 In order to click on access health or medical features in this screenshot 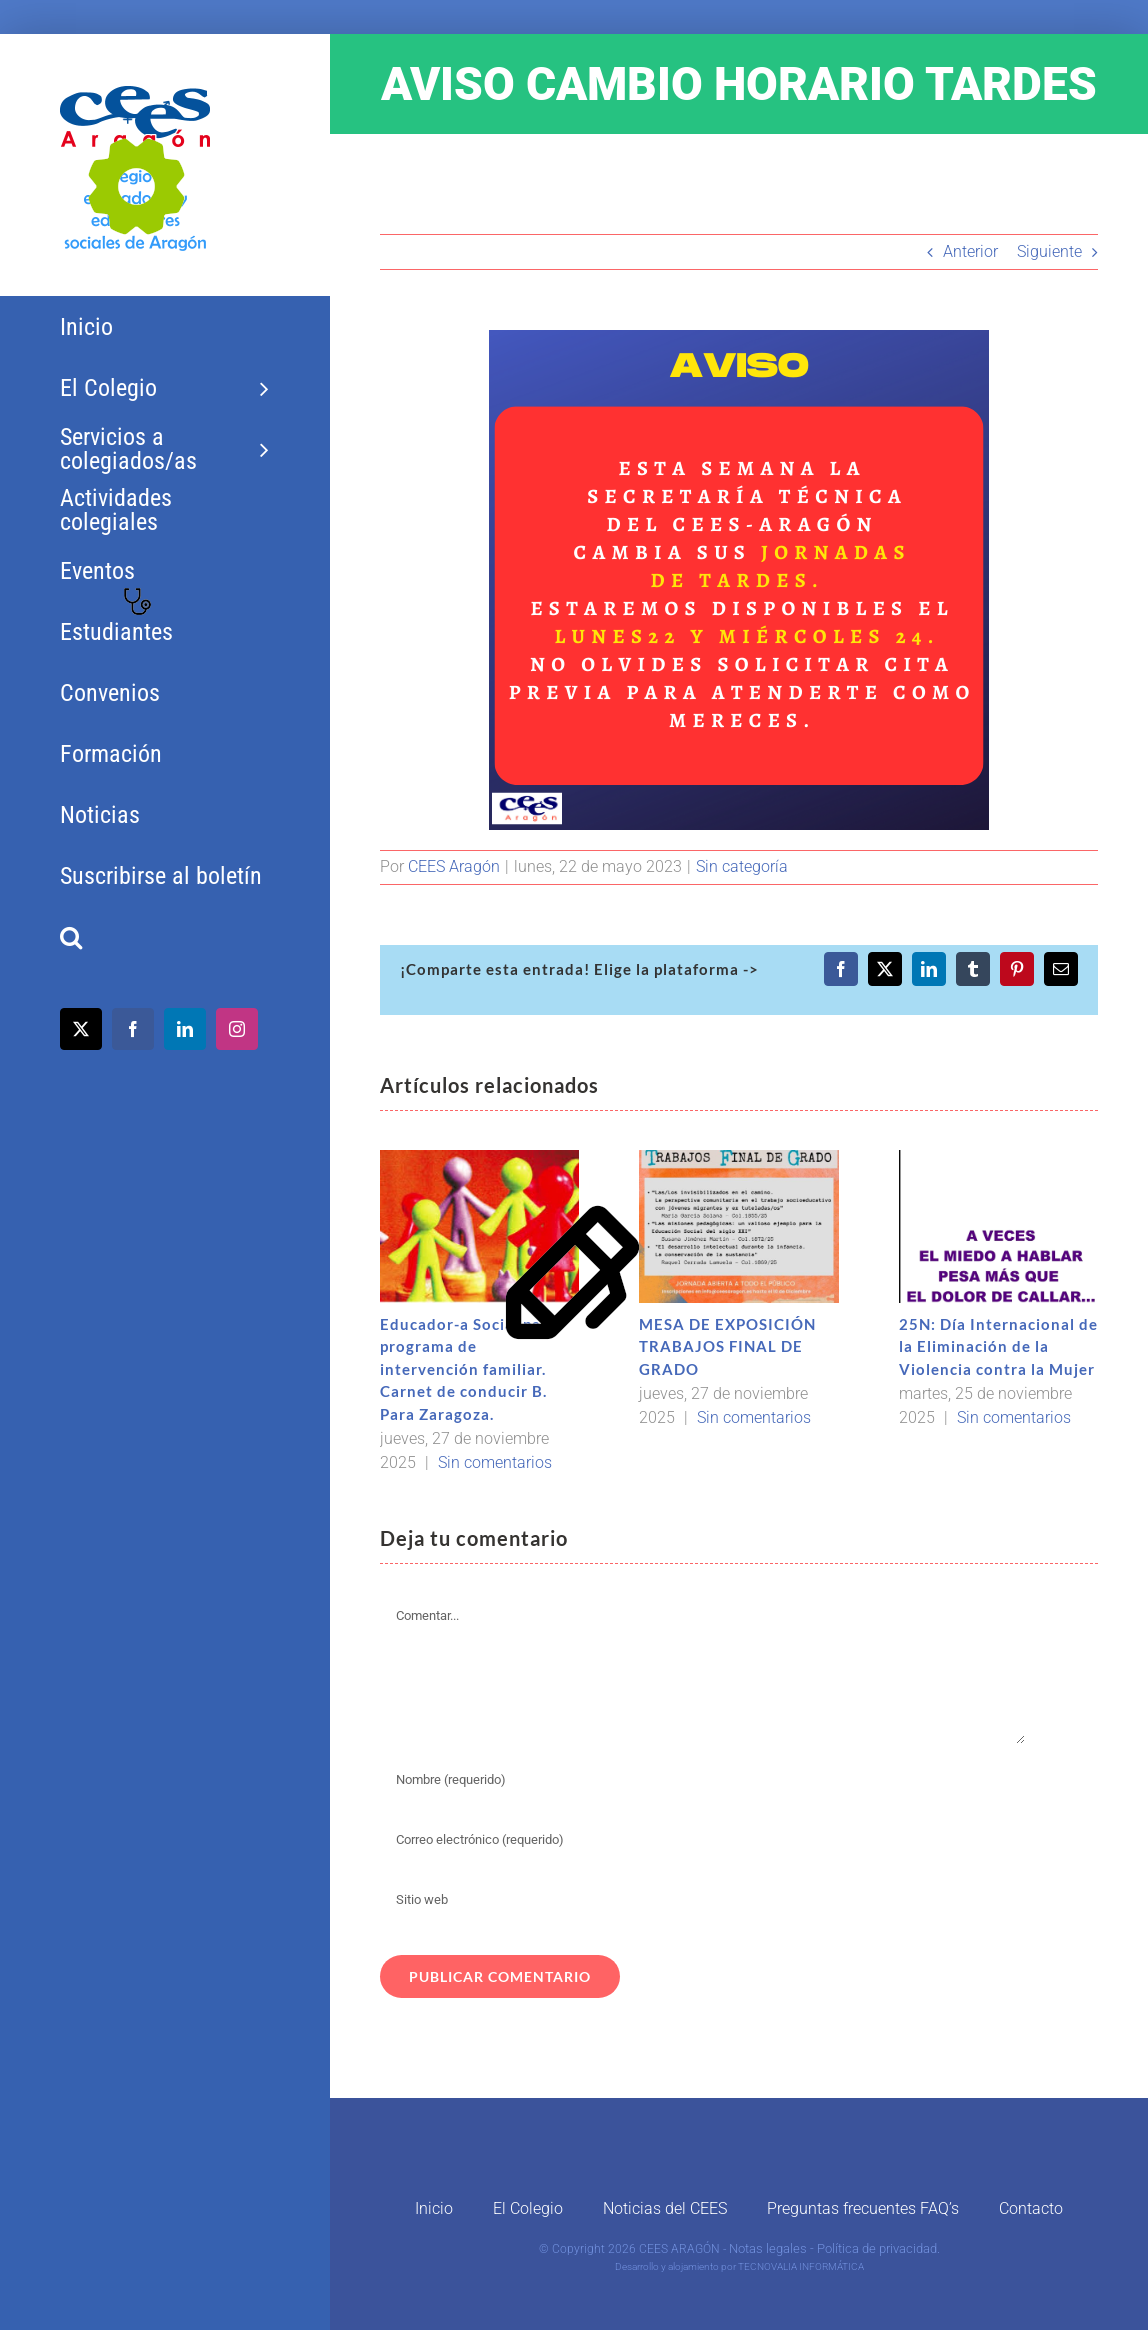, I will do `click(135, 600)`.